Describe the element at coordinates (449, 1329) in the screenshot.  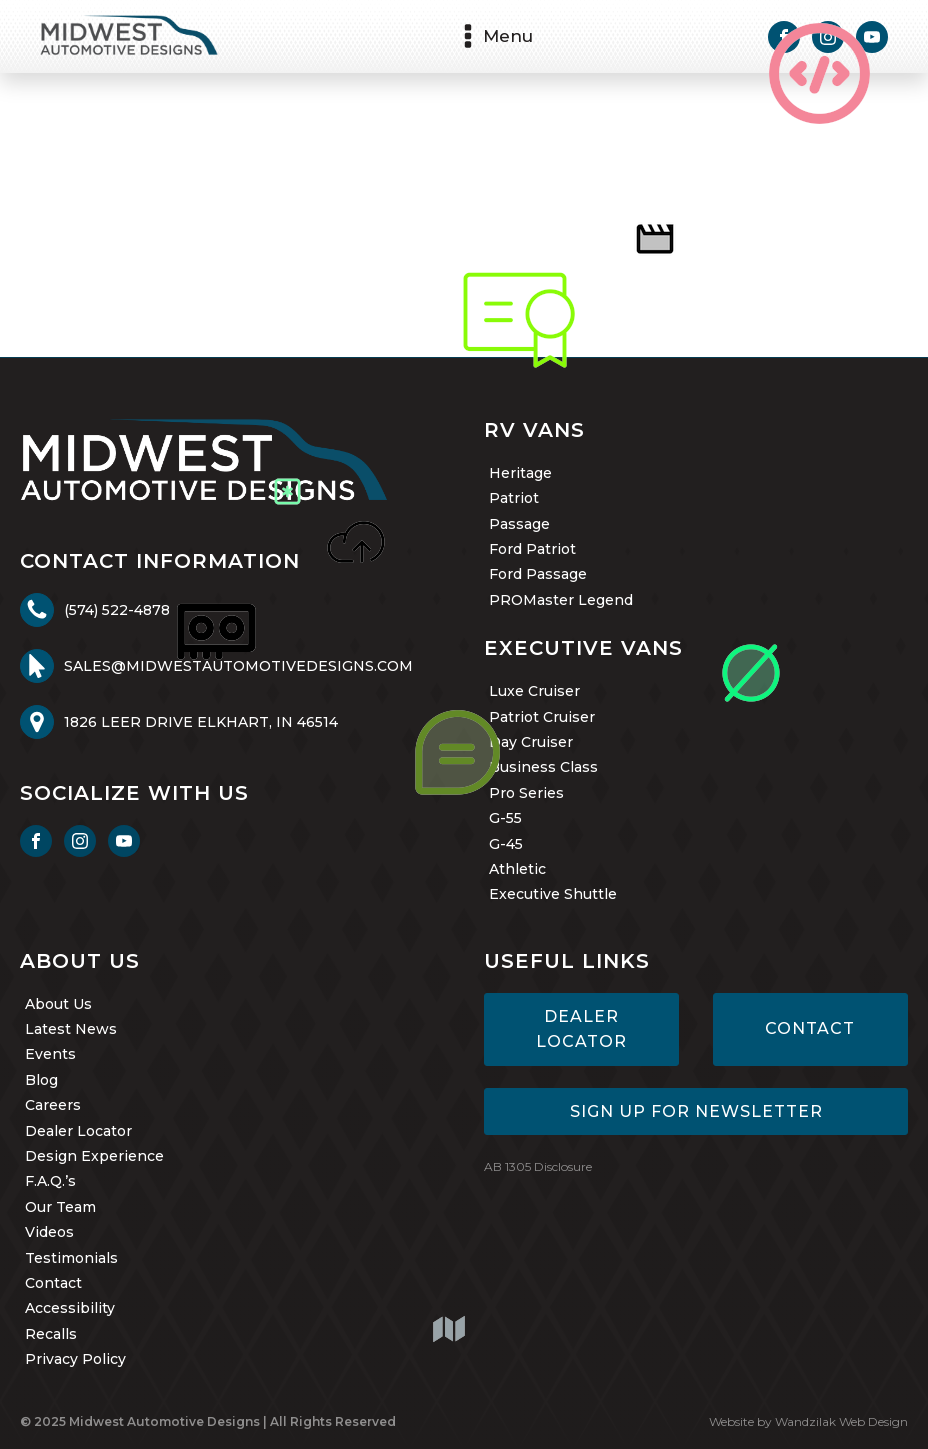
I see `open map view` at that location.